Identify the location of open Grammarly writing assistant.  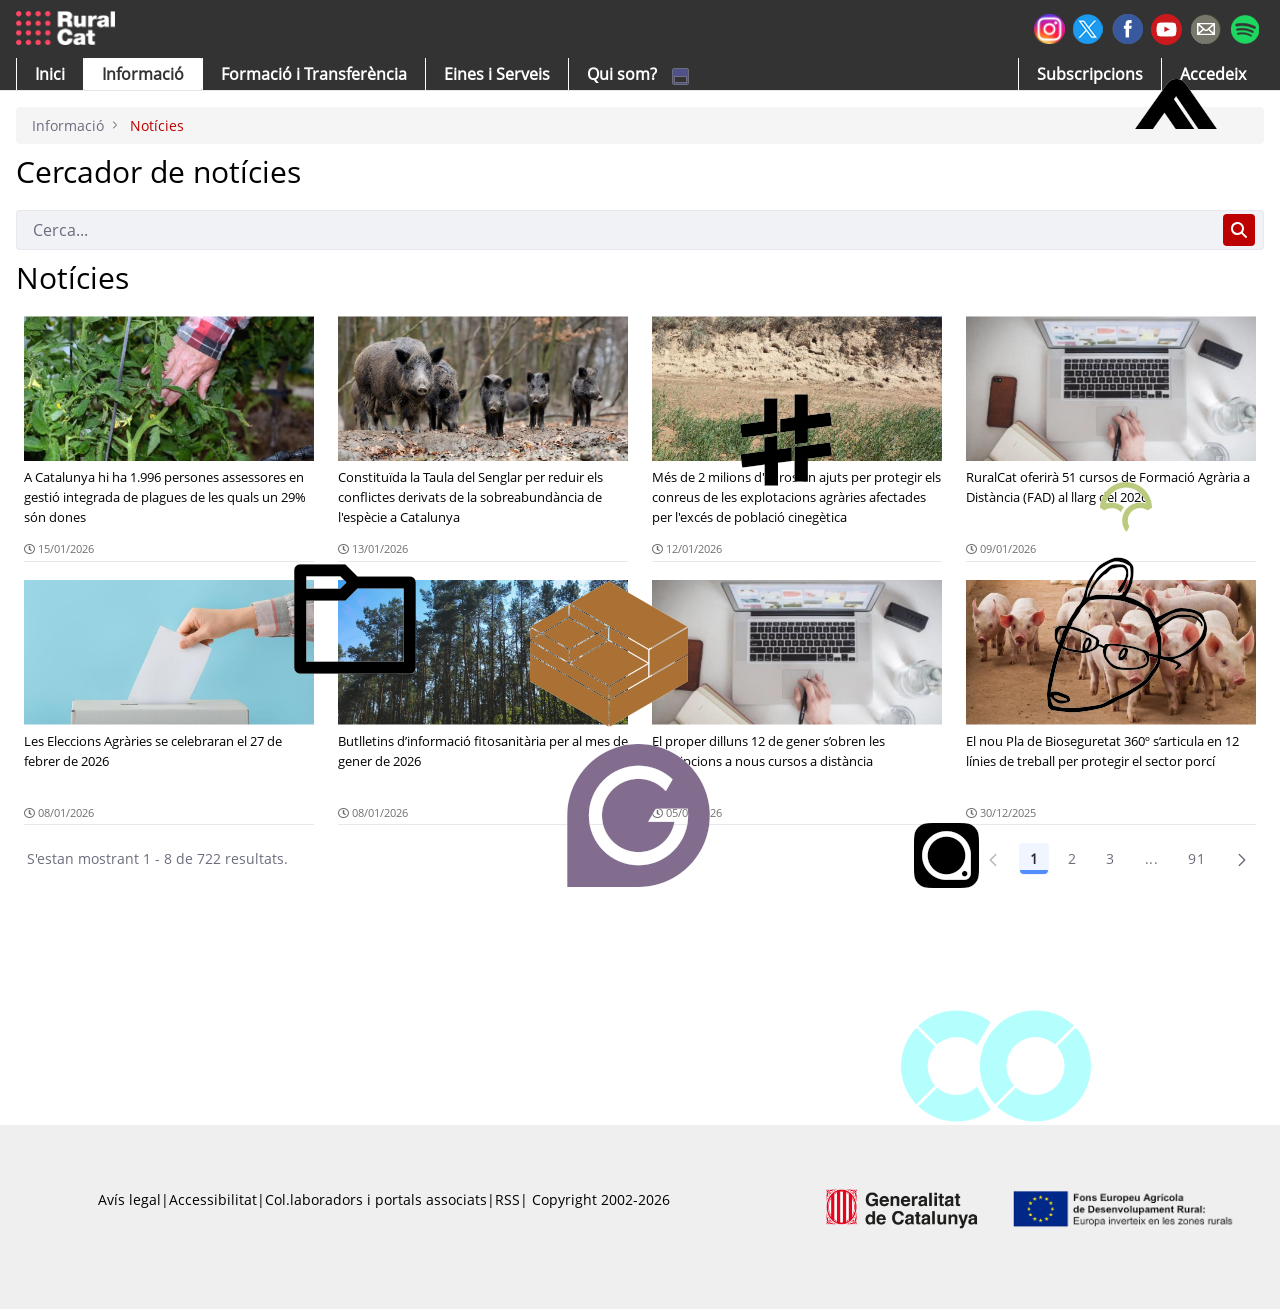
(638, 815).